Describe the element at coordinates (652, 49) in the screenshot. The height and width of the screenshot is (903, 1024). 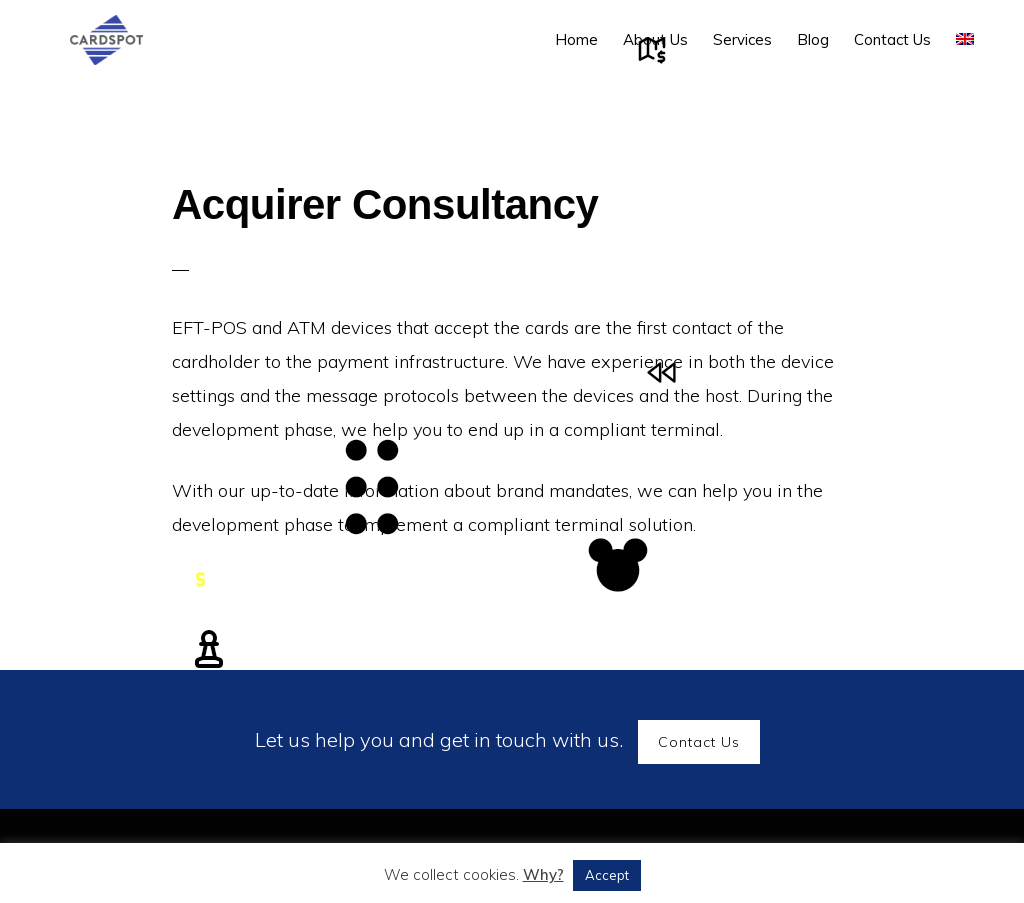
I see `view location-based pricing or costs` at that location.